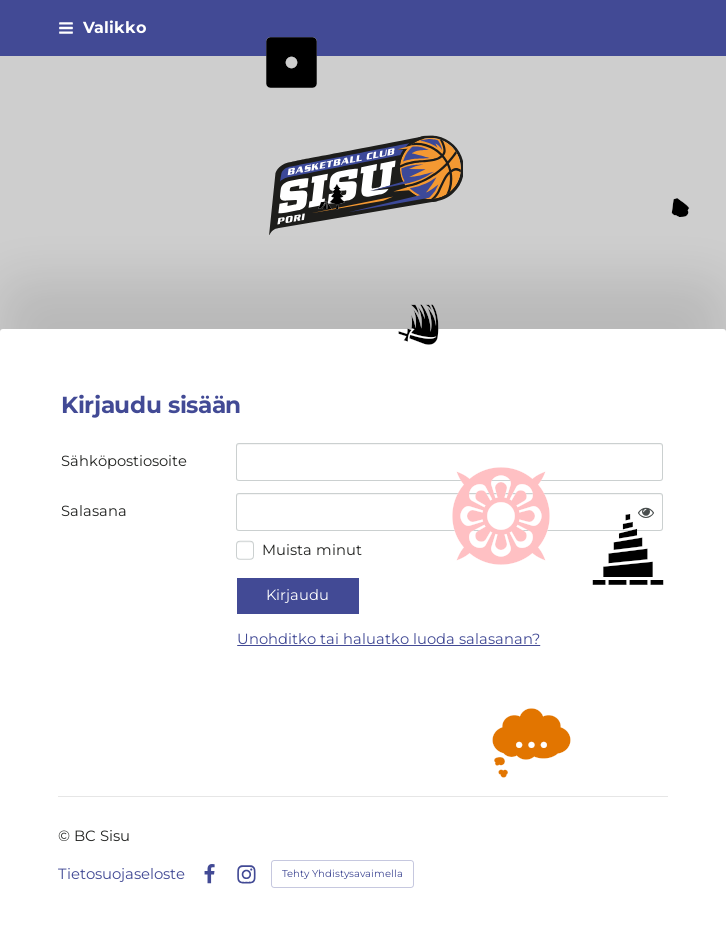 Image resolution: width=726 pixels, height=936 pixels. Describe the element at coordinates (680, 207) in the screenshot. I see `select uruguay as your country or region` at that location.